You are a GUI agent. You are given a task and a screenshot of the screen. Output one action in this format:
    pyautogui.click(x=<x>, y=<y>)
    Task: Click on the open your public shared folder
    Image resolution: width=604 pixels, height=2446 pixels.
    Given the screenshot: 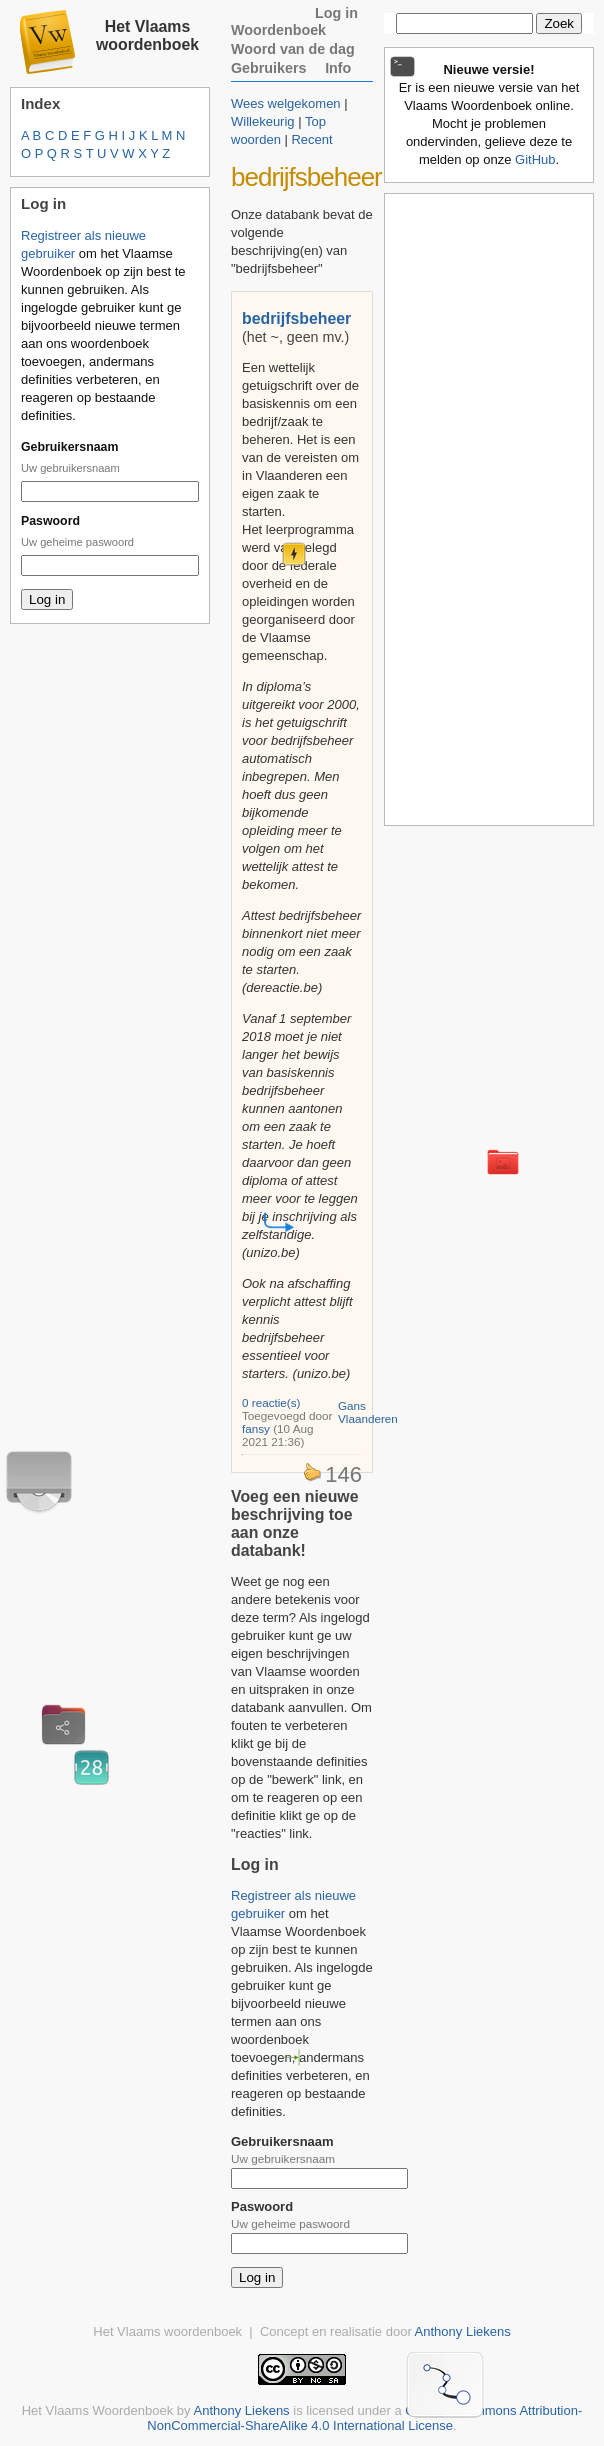 What is the action you would take?
    pyautogui.click(x=63, y=1724)
    